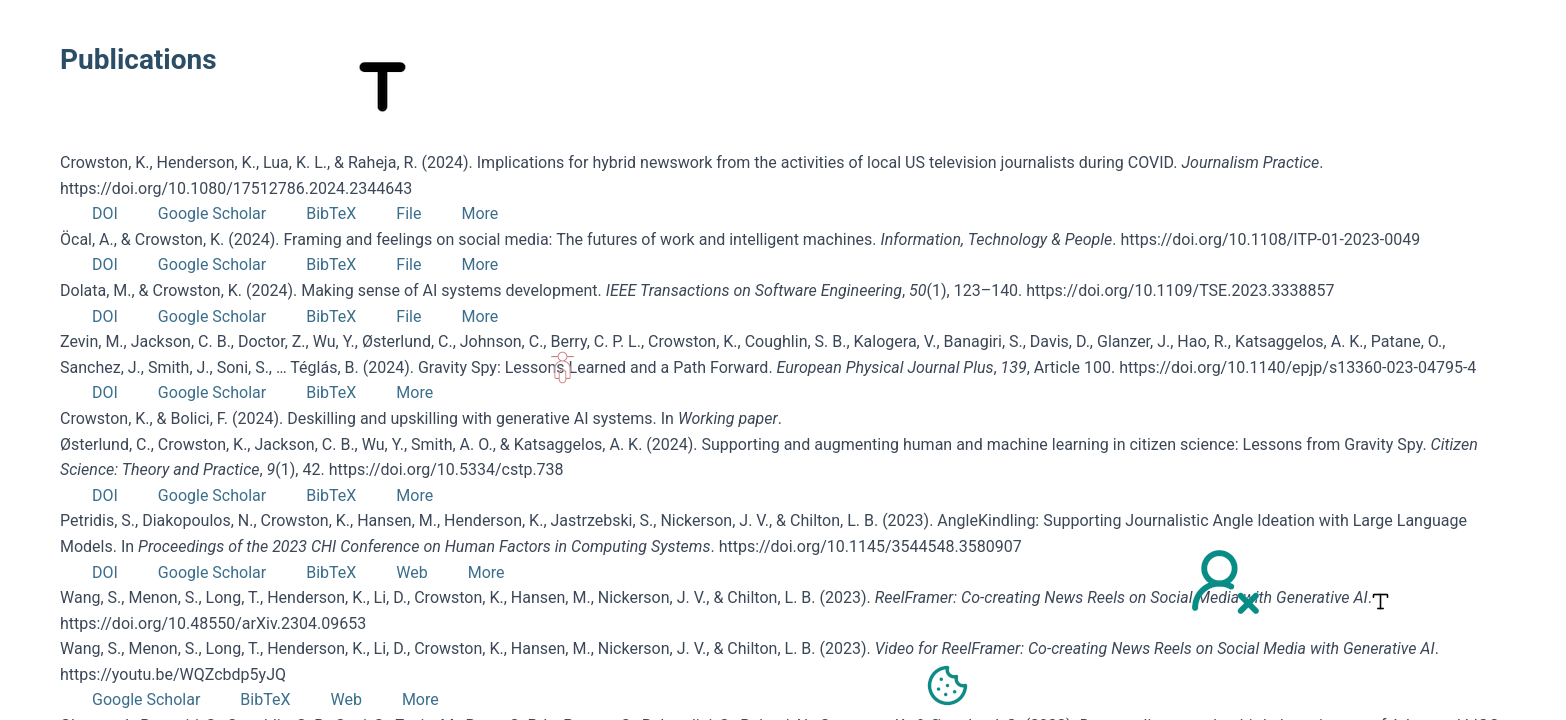 This screenshot has width=1566, height=720. I want to click on add or edit a title, so click(382, 88).